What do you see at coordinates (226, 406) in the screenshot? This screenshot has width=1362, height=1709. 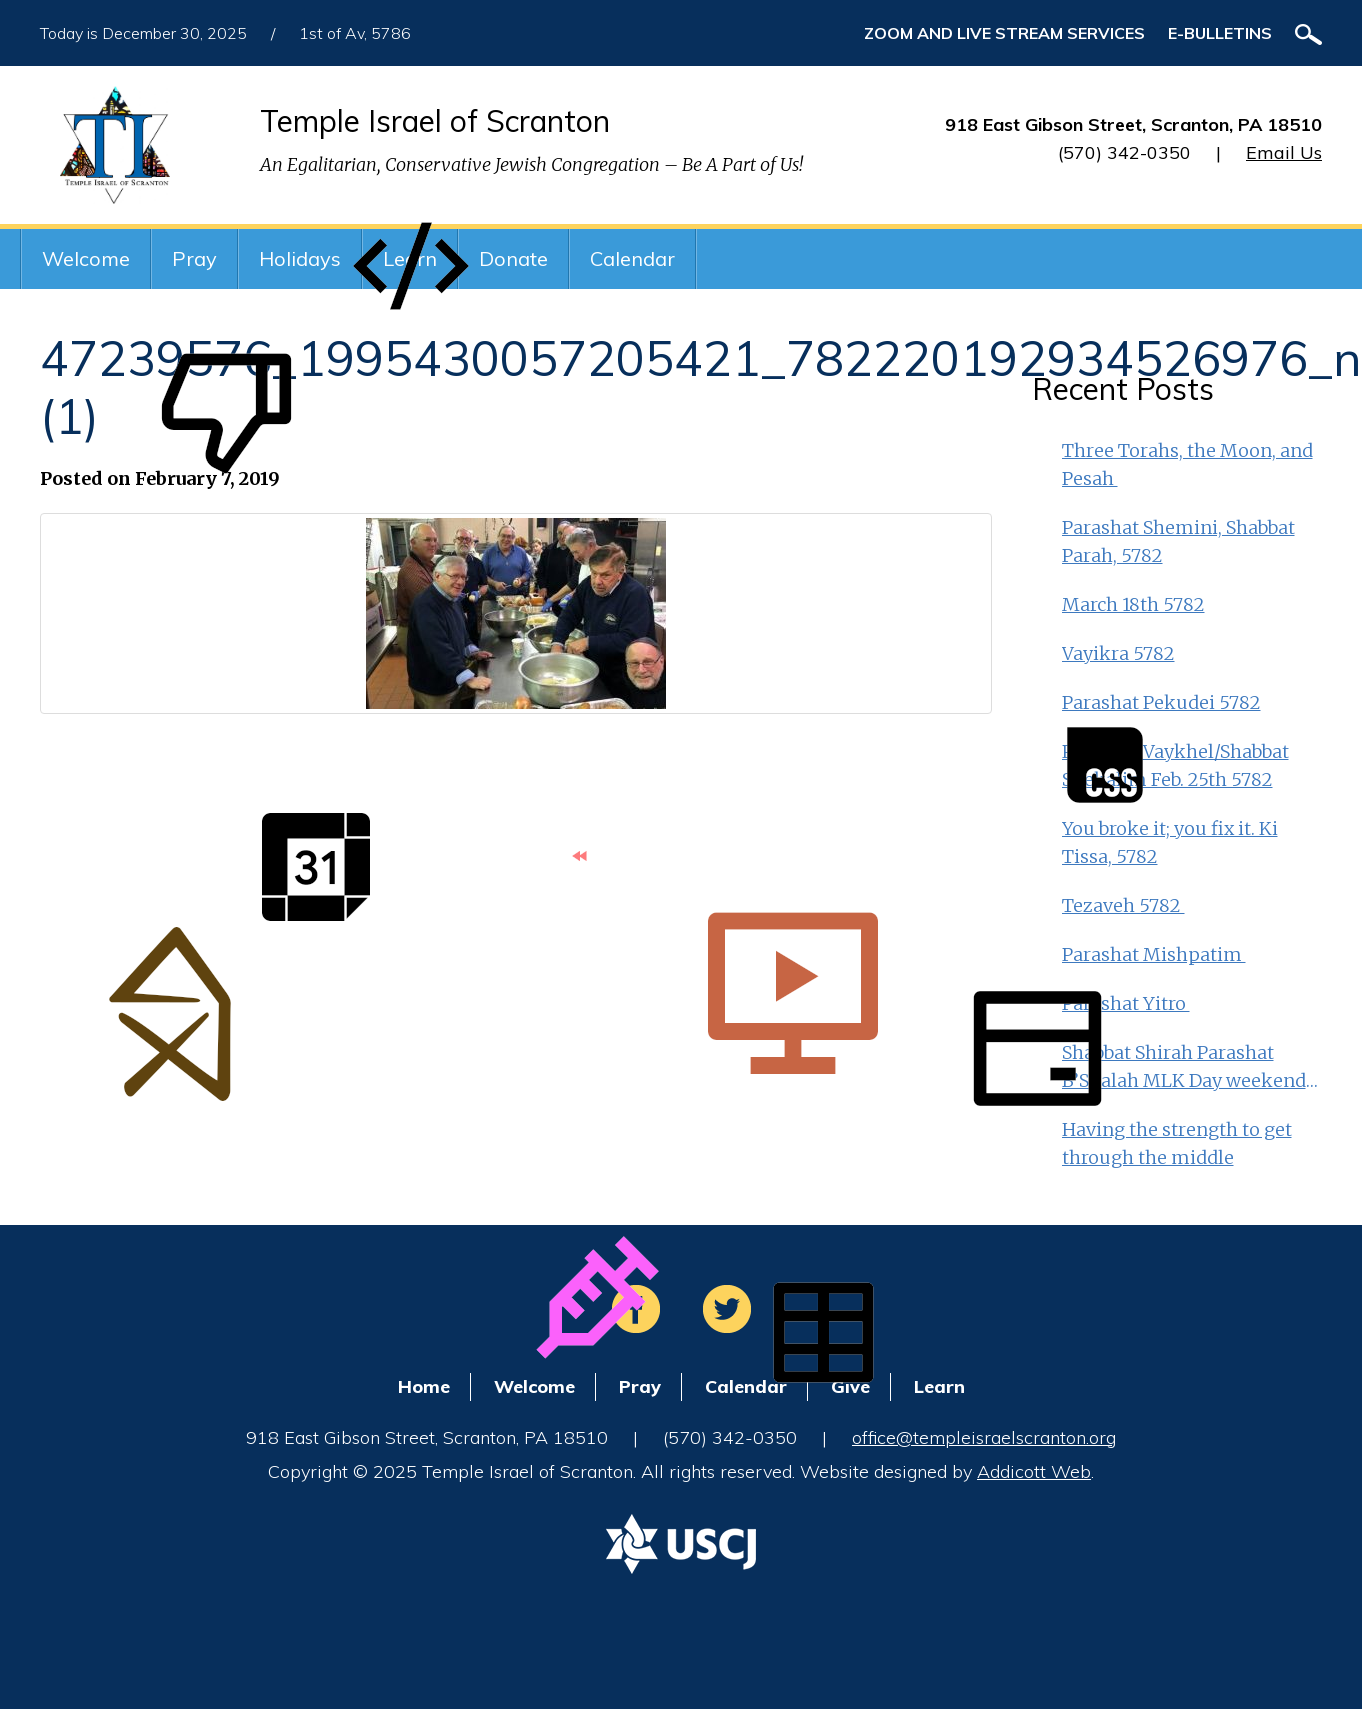 I see `dislike or downvote content` at bounding box center [226, 406].